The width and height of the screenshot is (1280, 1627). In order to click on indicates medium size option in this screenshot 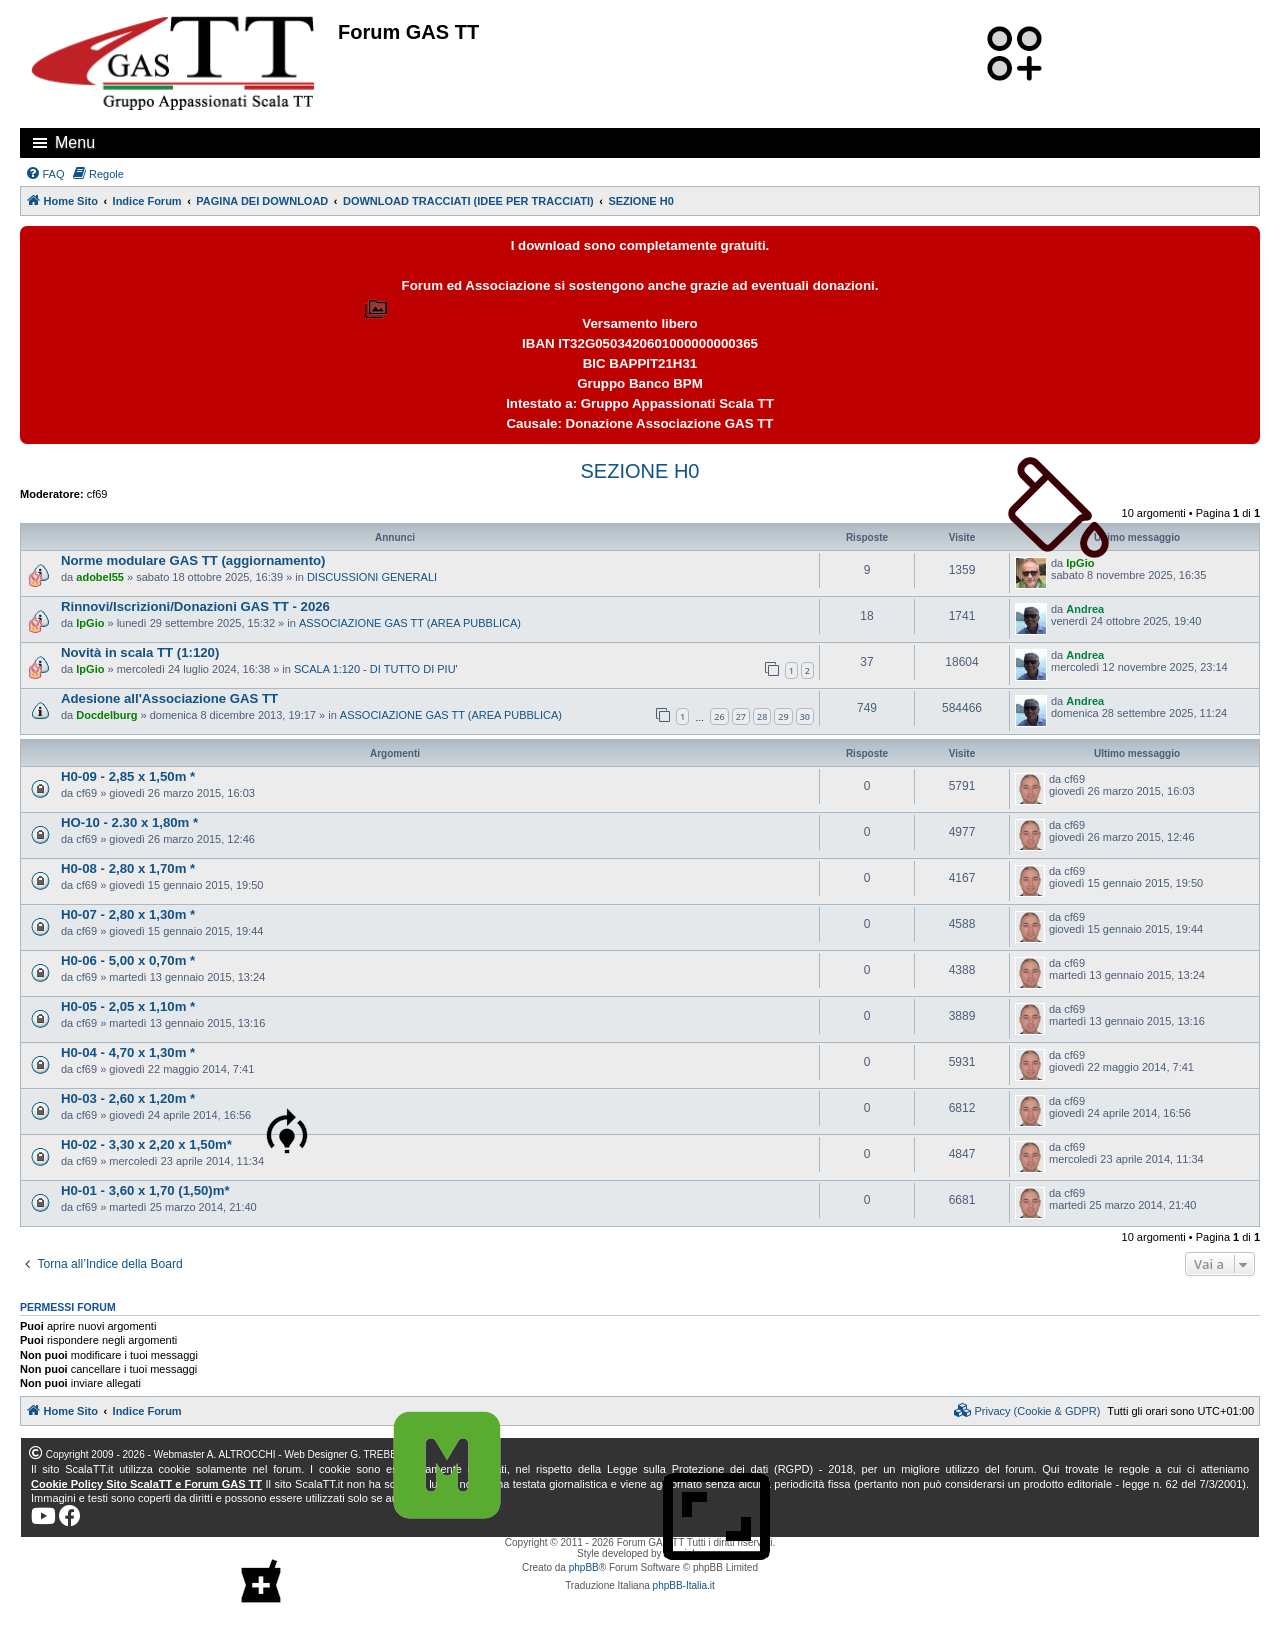, I will do `click(447, 1465)`.